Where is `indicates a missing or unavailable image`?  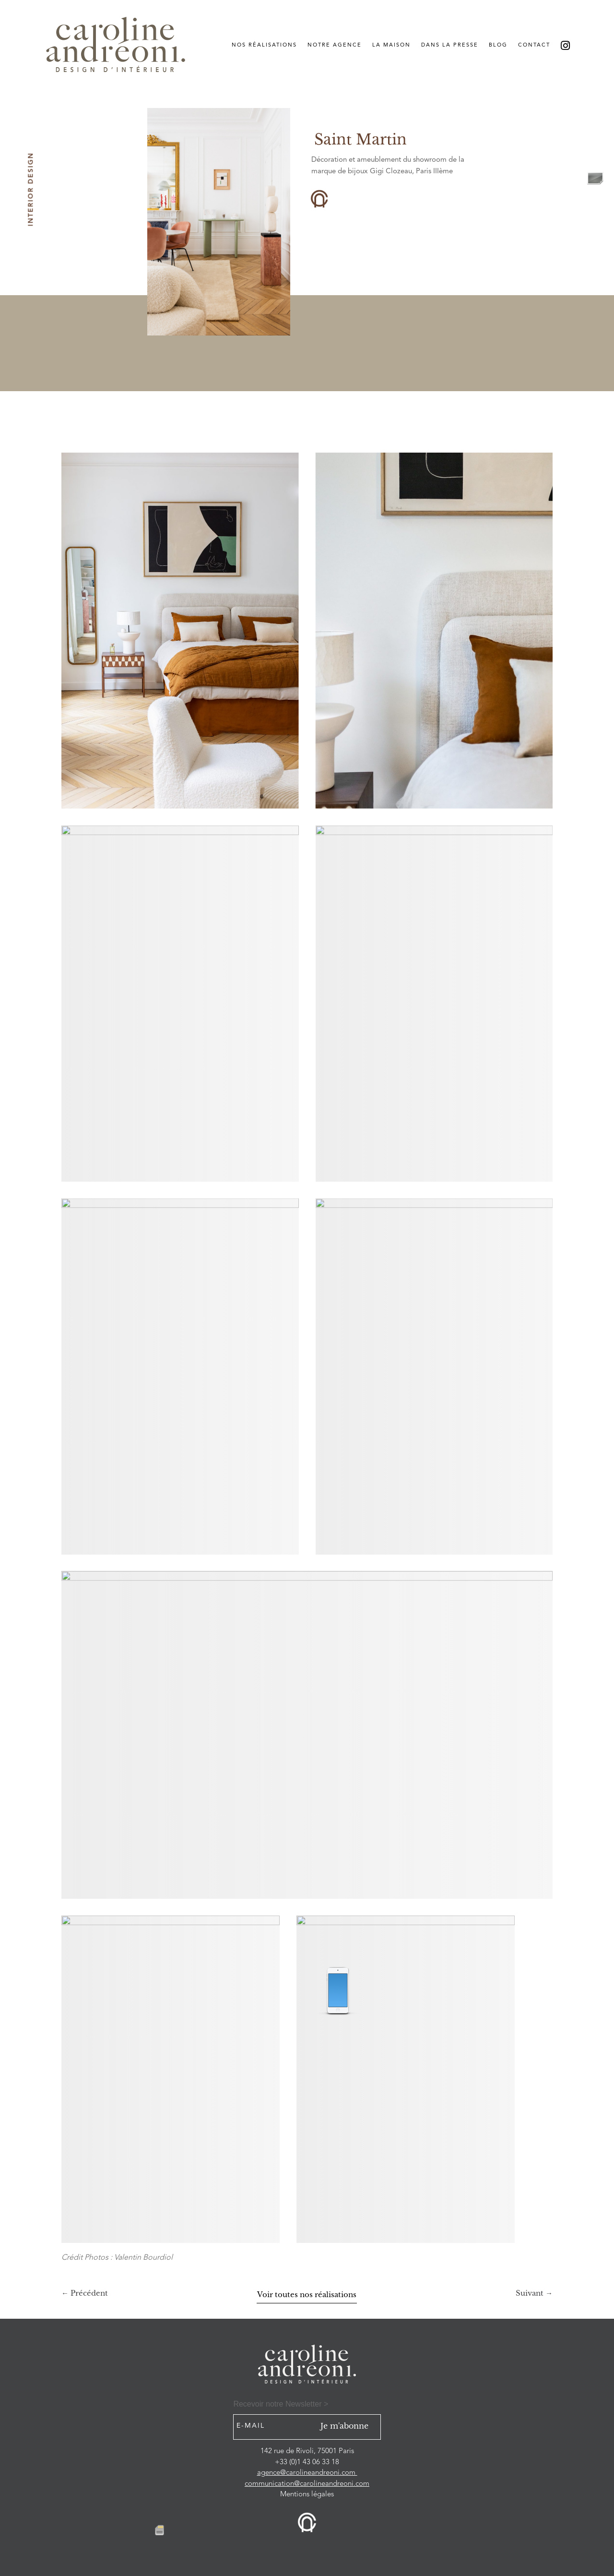 indicates a missing or unavailable image is located at coordinates (595, 179).